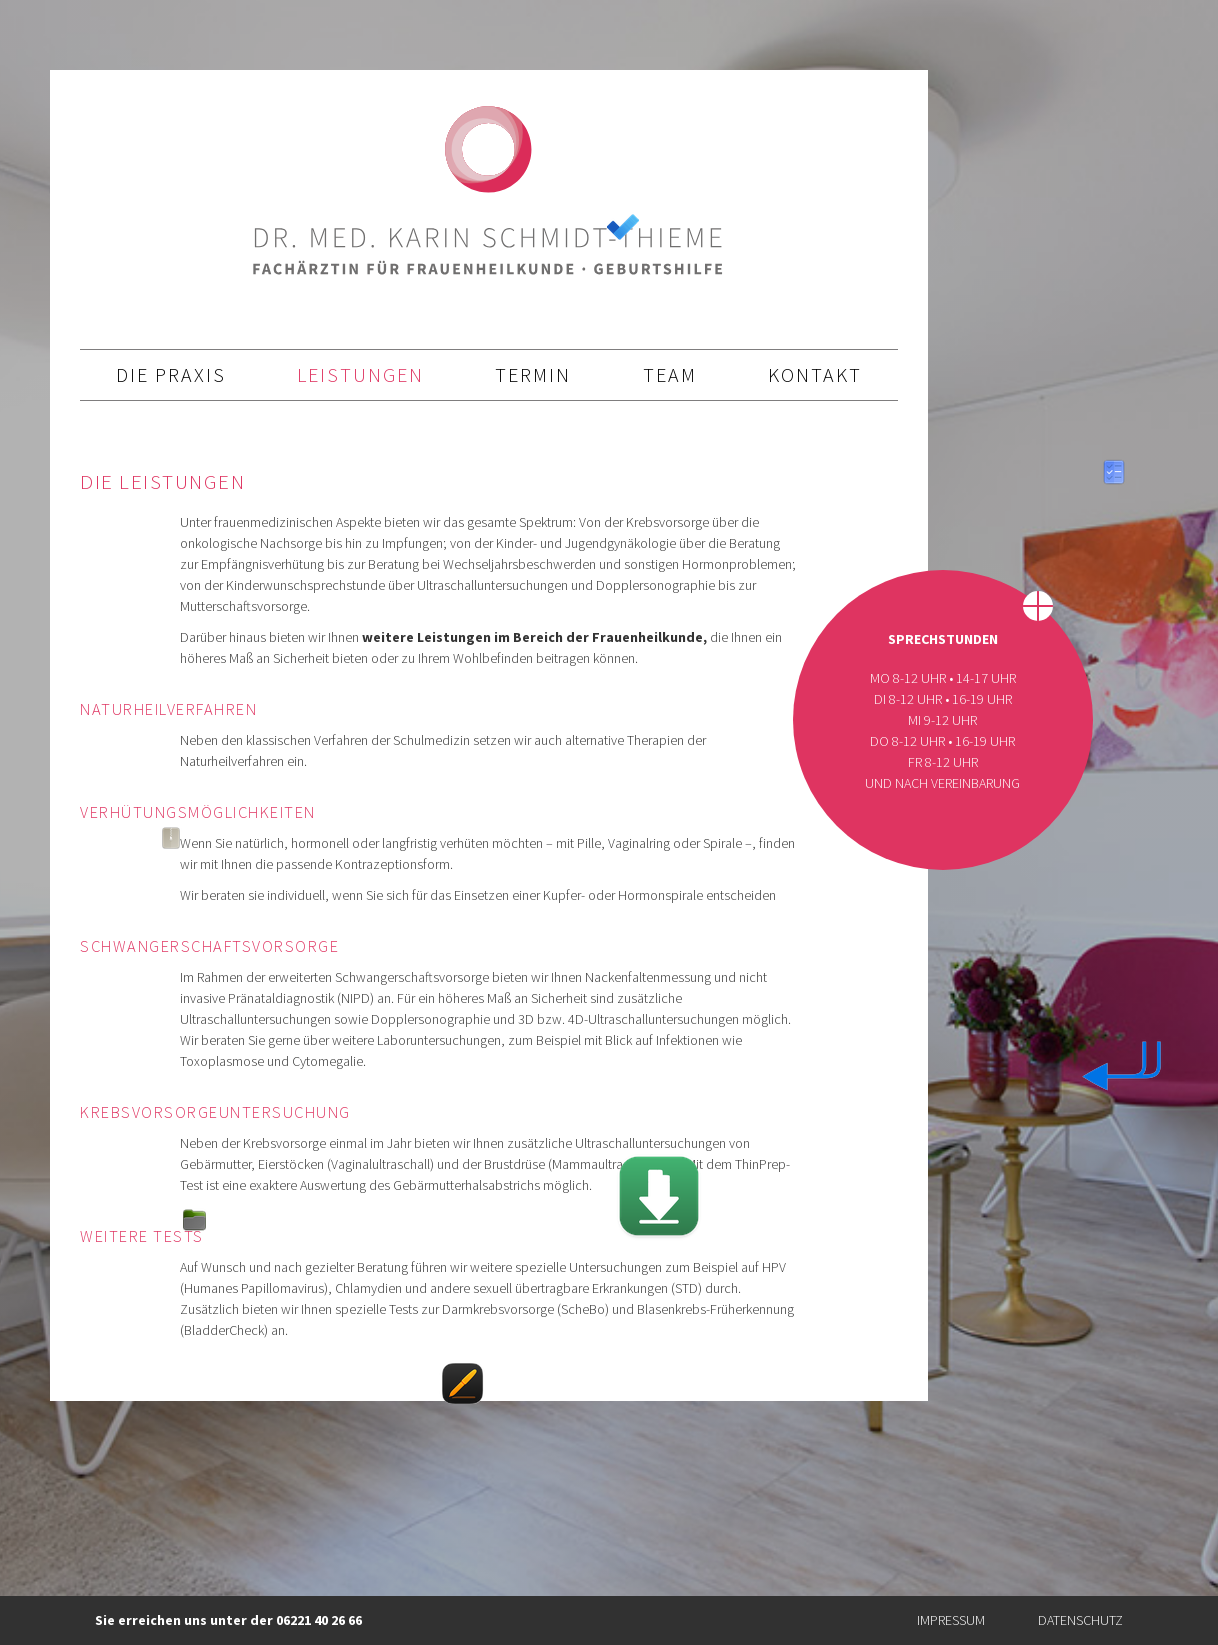  Describe the element at coordinates (659, 1196) in the screenshot. I see `download videos from YouTube for offline viewing` at that location.